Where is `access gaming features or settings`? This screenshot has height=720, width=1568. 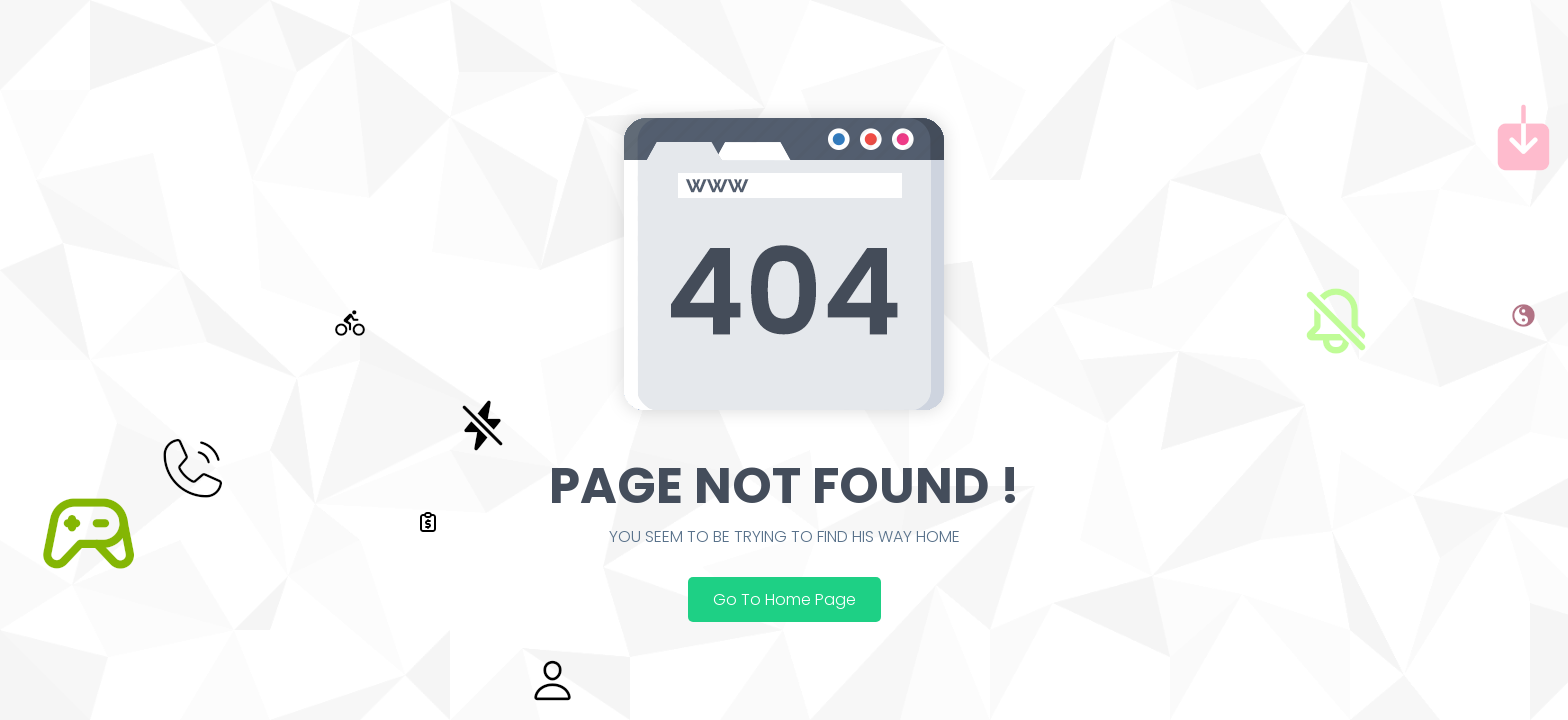
access gaming features or settings is located at coordinates (88, 531).